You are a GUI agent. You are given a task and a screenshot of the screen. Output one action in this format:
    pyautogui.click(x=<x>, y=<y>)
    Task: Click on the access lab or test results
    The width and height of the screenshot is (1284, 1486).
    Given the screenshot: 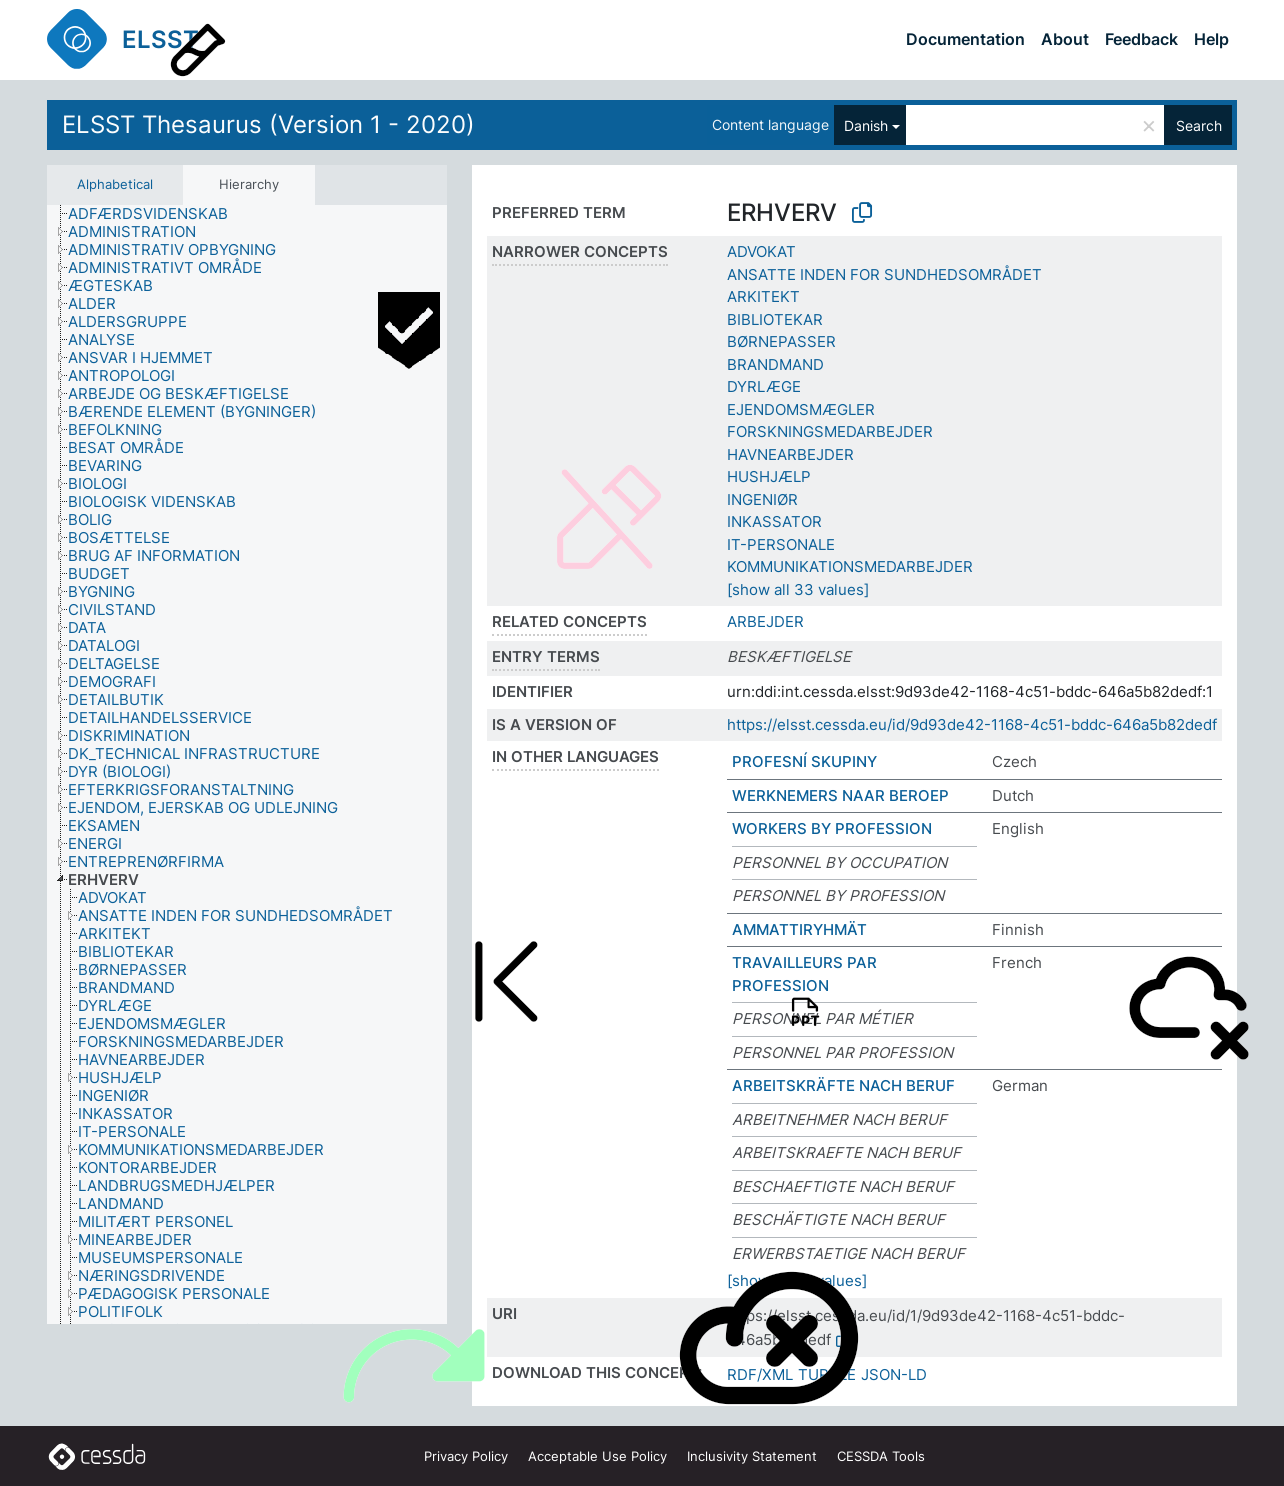 What is the action you would take?
    pyautogui.click(x=197, y=50)
    